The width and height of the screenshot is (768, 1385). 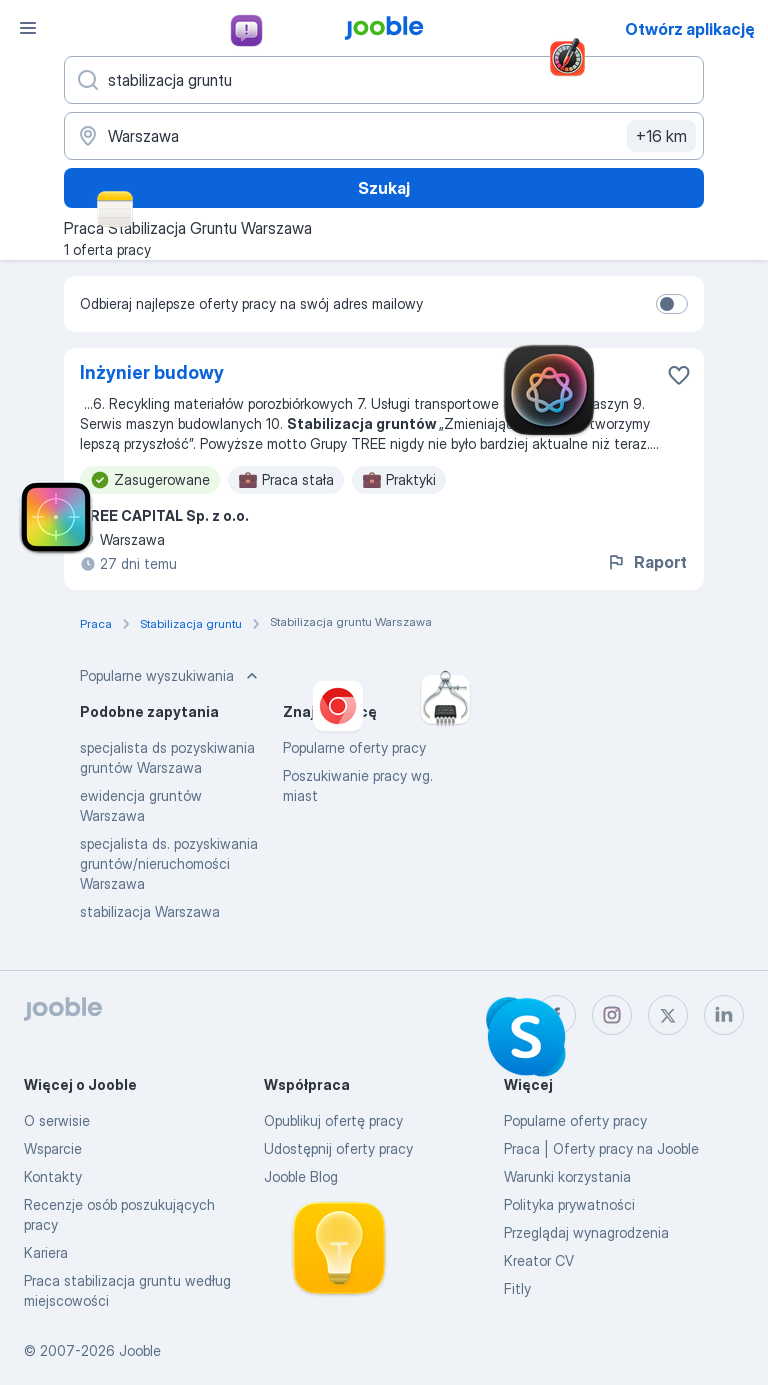 What do you see at coordinates (445, 699) in the screenshot?
I see `open system information app` at bounding box center [445, 699].